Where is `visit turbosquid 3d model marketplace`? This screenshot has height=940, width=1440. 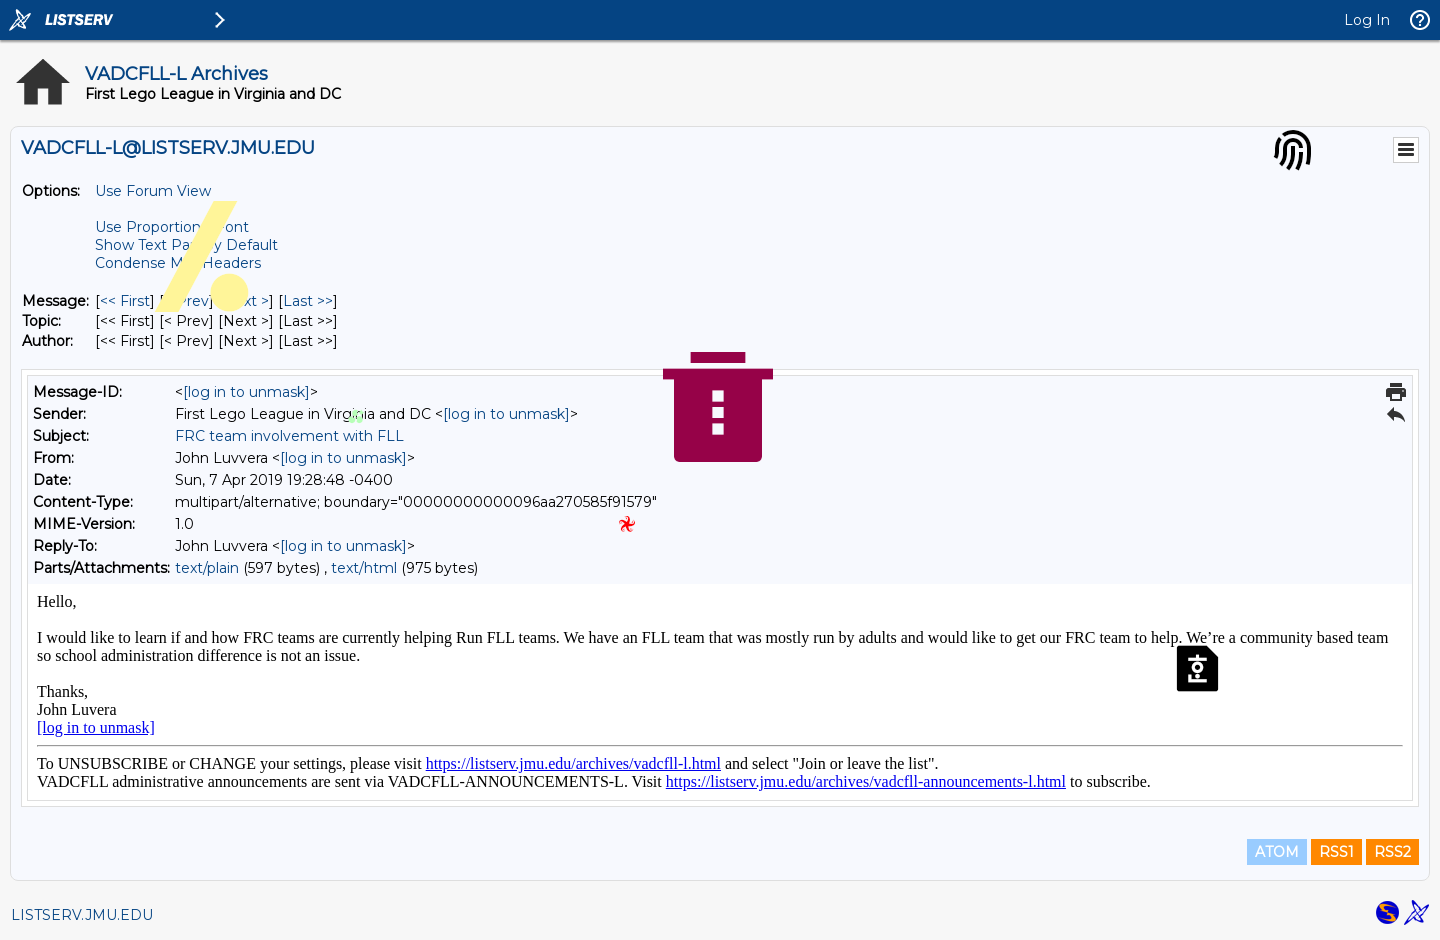
visit turbosquid 3d model marketplace is located at coordinates (627, 524).